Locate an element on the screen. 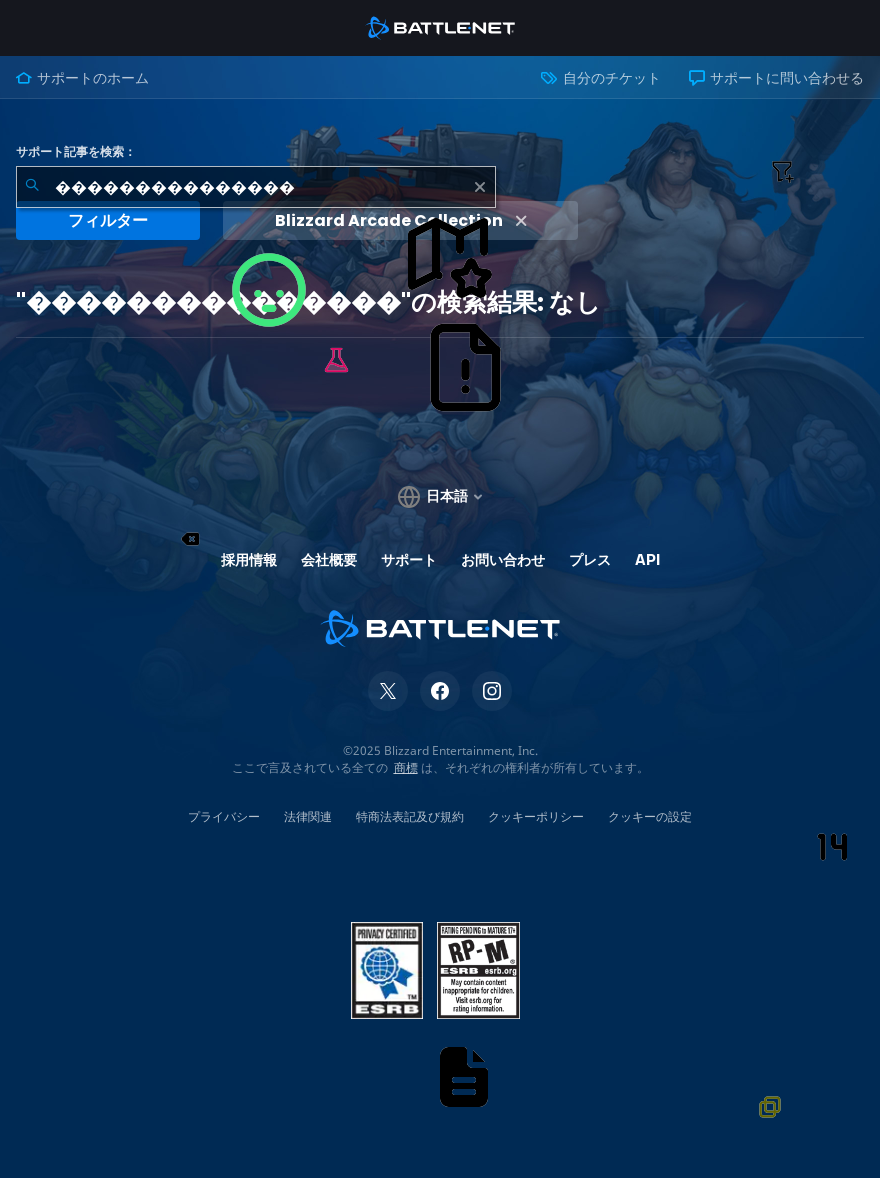 Image resolution: width=880 pixels, height=1178 pixels. access lab or experimental features is located at coordinates (336, 360).